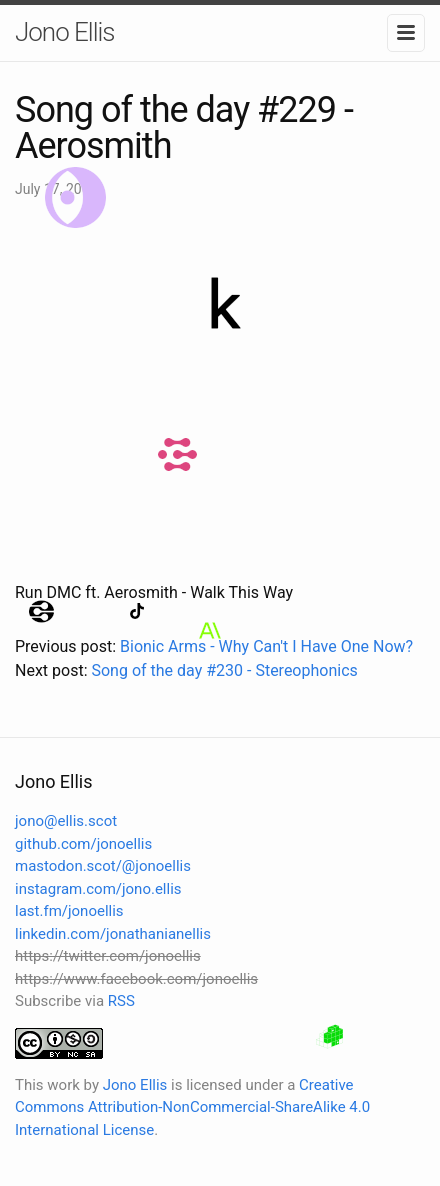  Describe the element at coordinates (177, 454) in the screenshot. I see `open the Clarifai app or service` at that location.